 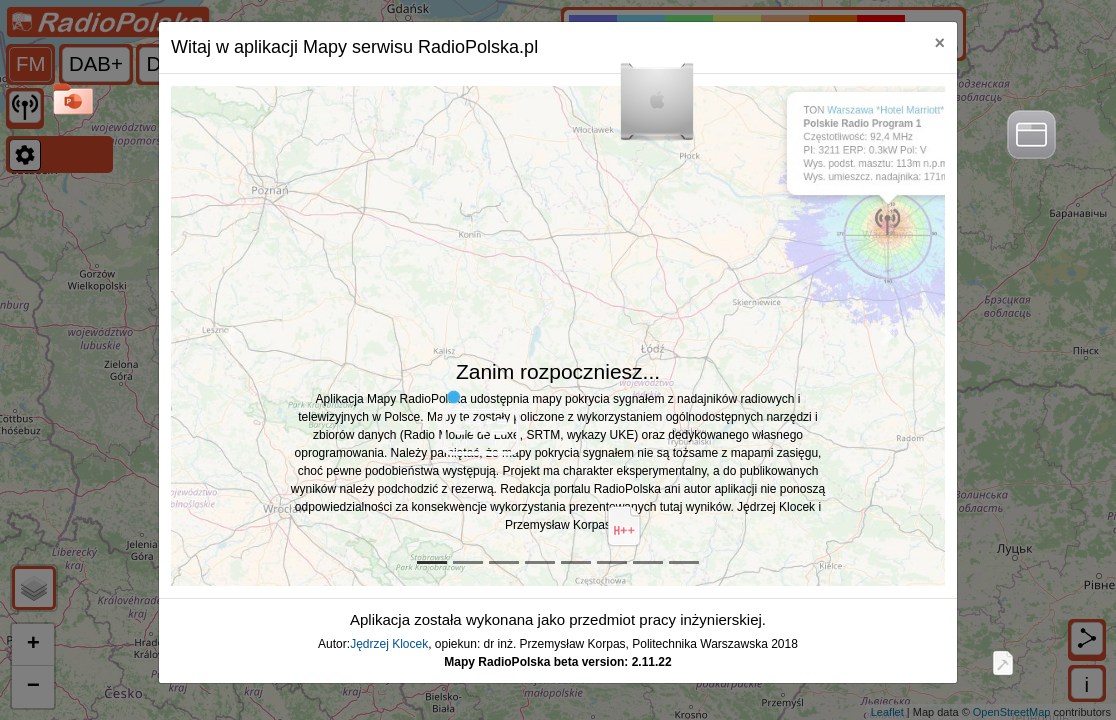 I want to click on makefile document used for build automation, so click(x=1003, y=663).